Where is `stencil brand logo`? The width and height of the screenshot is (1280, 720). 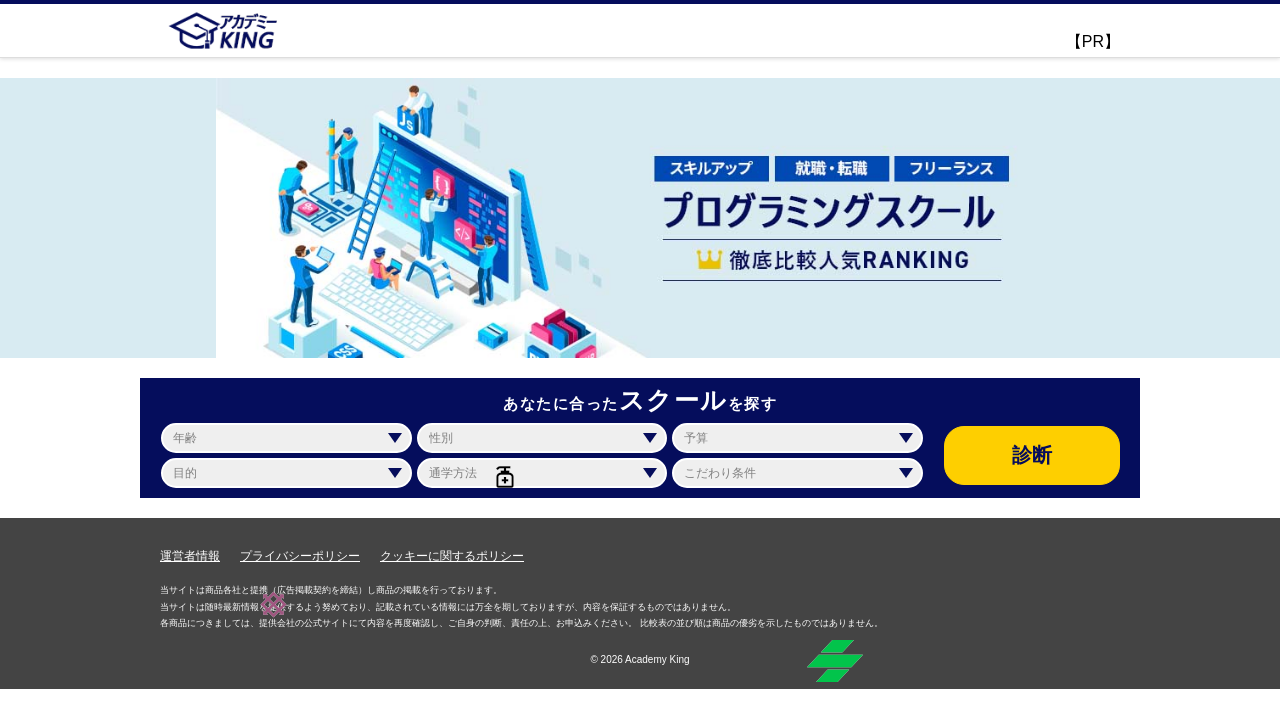 stencil brand logo is located at coordinates (835, 661).